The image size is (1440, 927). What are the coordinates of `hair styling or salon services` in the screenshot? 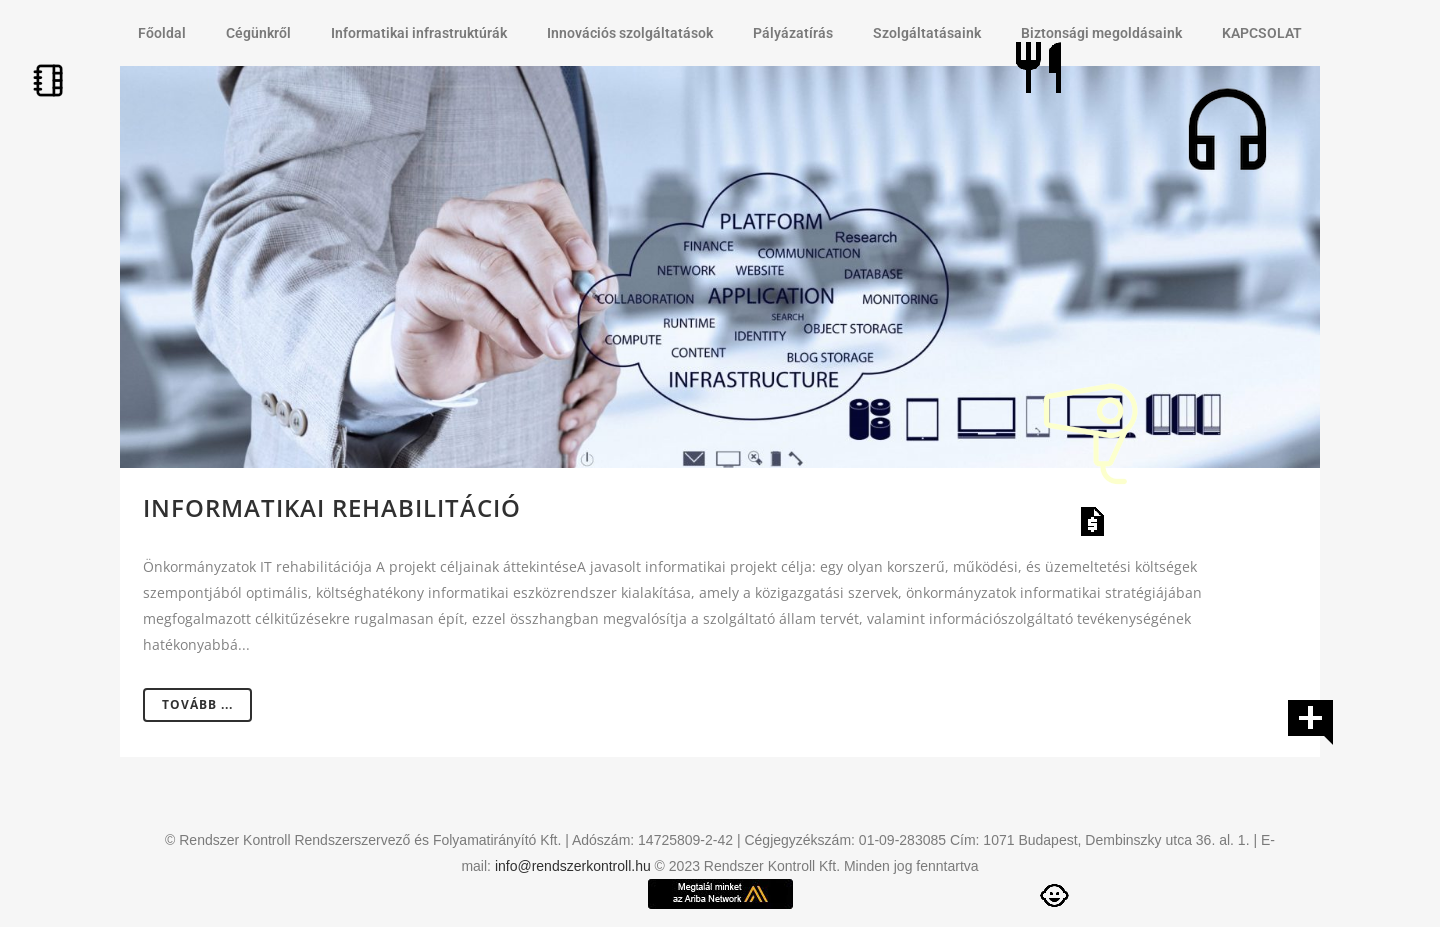 It's located at (1092, 428).